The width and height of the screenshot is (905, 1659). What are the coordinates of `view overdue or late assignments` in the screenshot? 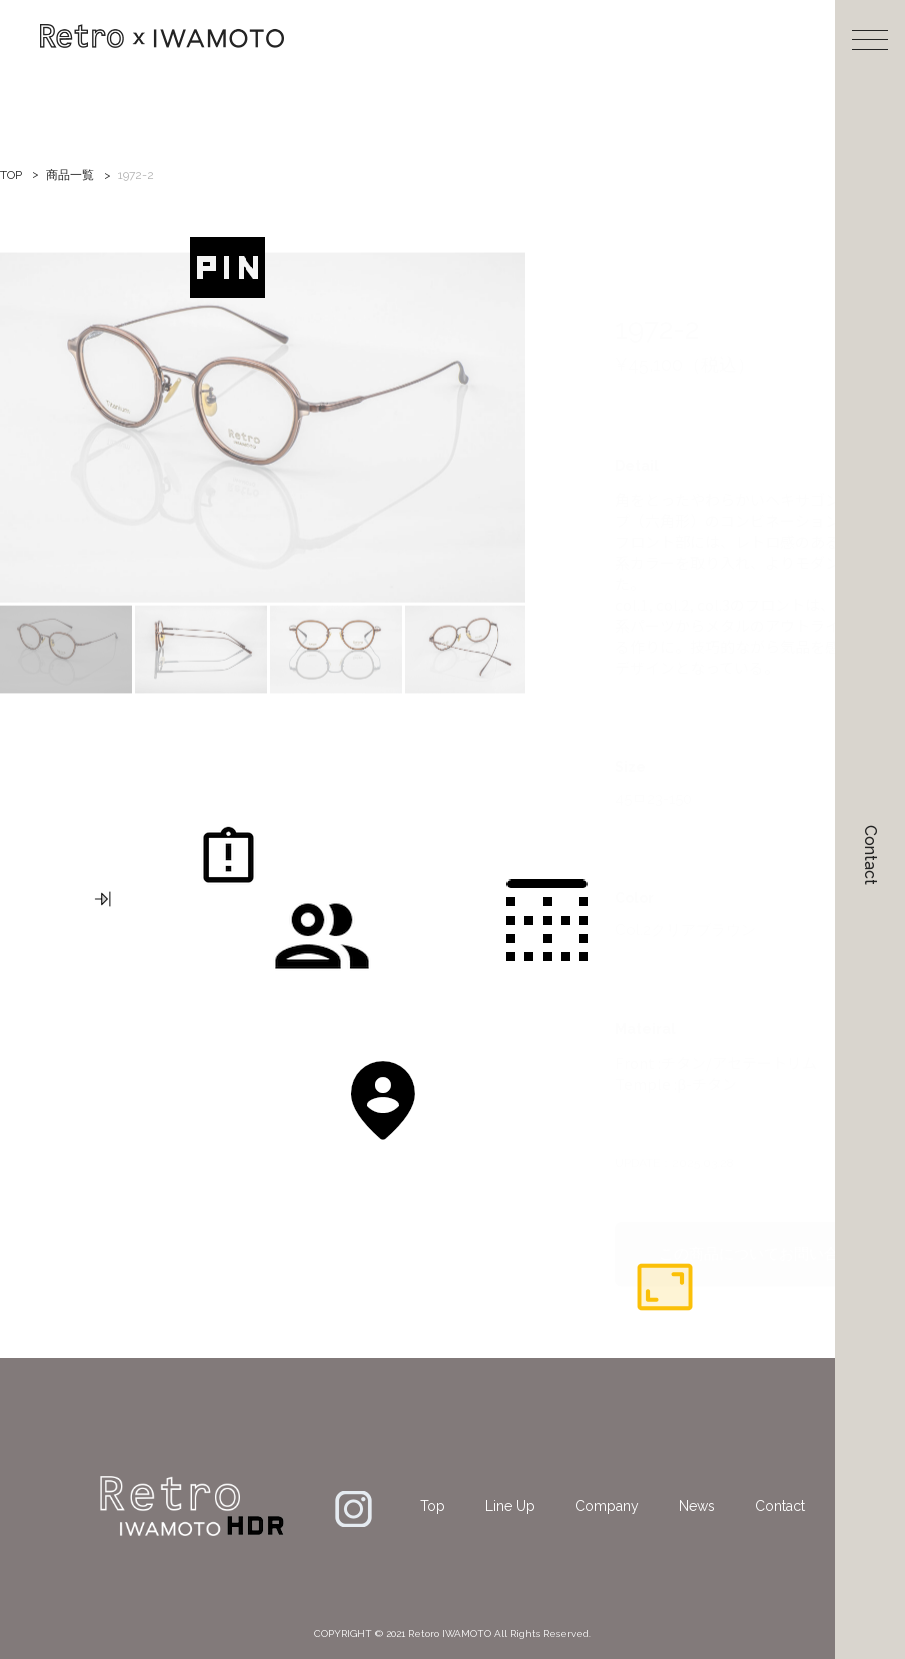 It's located at (228, 857).